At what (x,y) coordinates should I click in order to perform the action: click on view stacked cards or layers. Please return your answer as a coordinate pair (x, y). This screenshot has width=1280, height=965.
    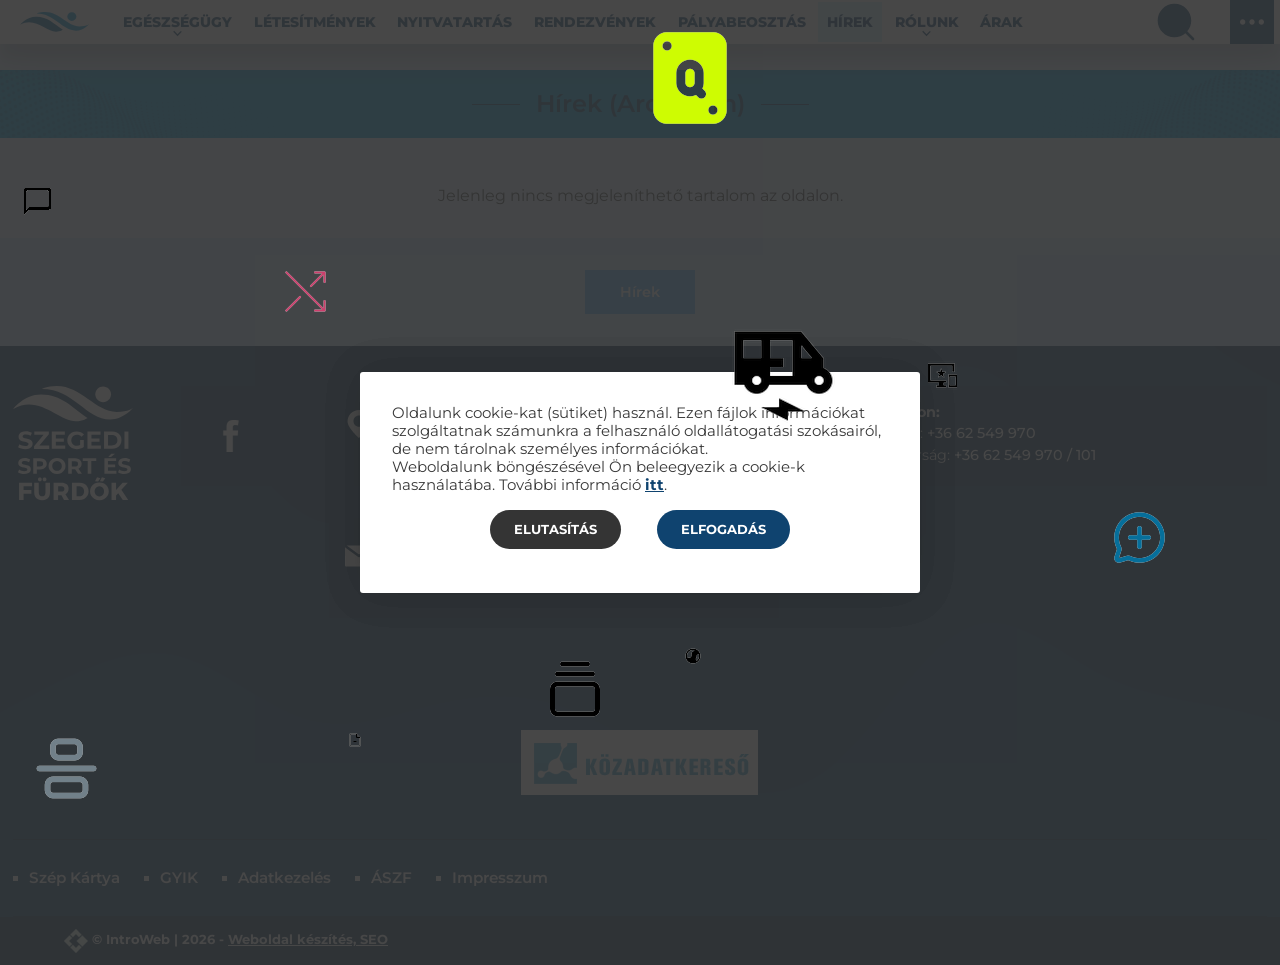
    Looking at the image, I should click on (575, 689).